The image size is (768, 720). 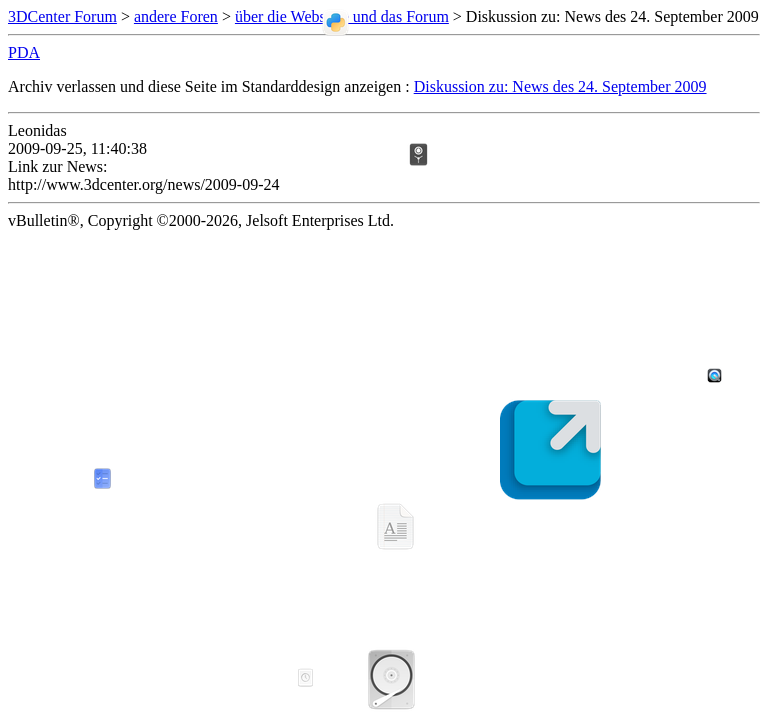 What do you see at coordinates (102, 478) in the screenshot?
I see `open the to-do list app` at bounding box center [102, 478].